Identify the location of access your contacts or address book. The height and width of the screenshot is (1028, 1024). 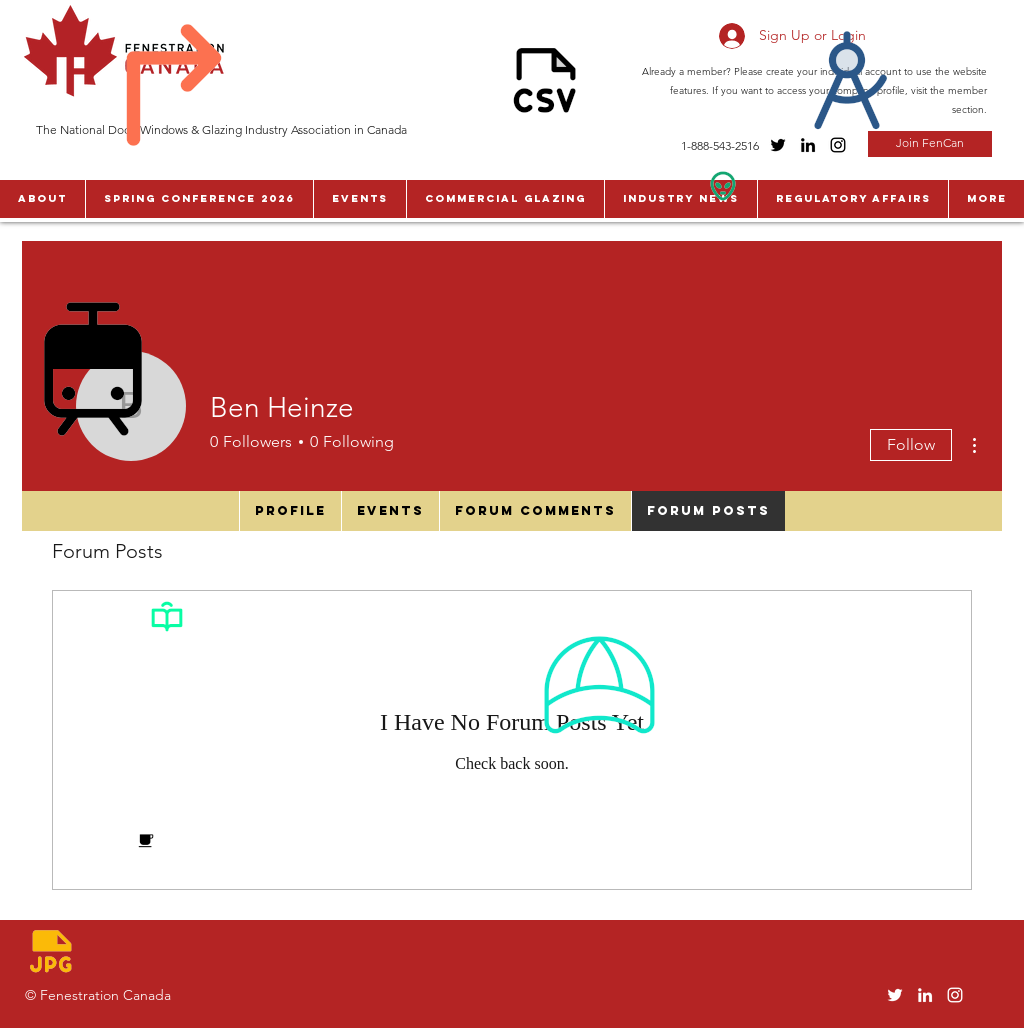
(167, 616).